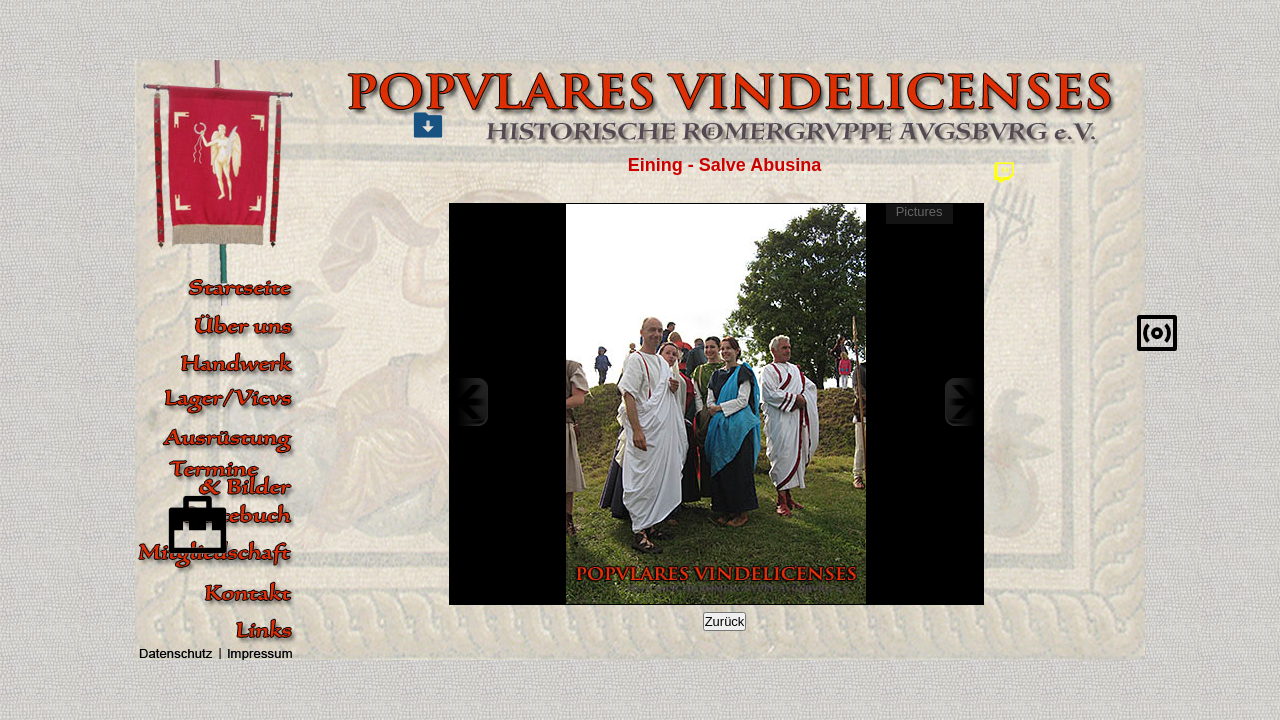  I want to click on download a folder or its contents, so click(428, 125).